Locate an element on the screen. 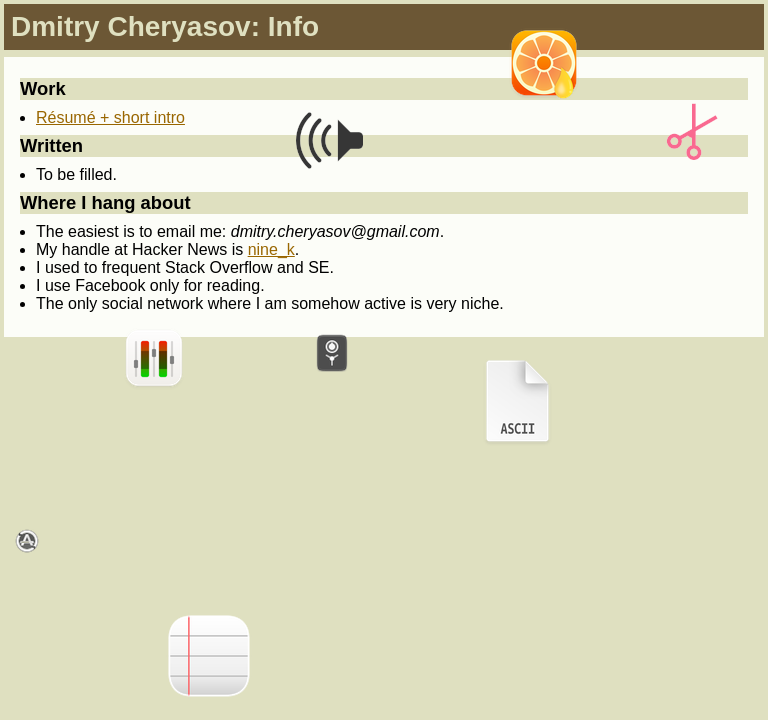  open déjà dup backup utility is located at coordinates (332, 353).